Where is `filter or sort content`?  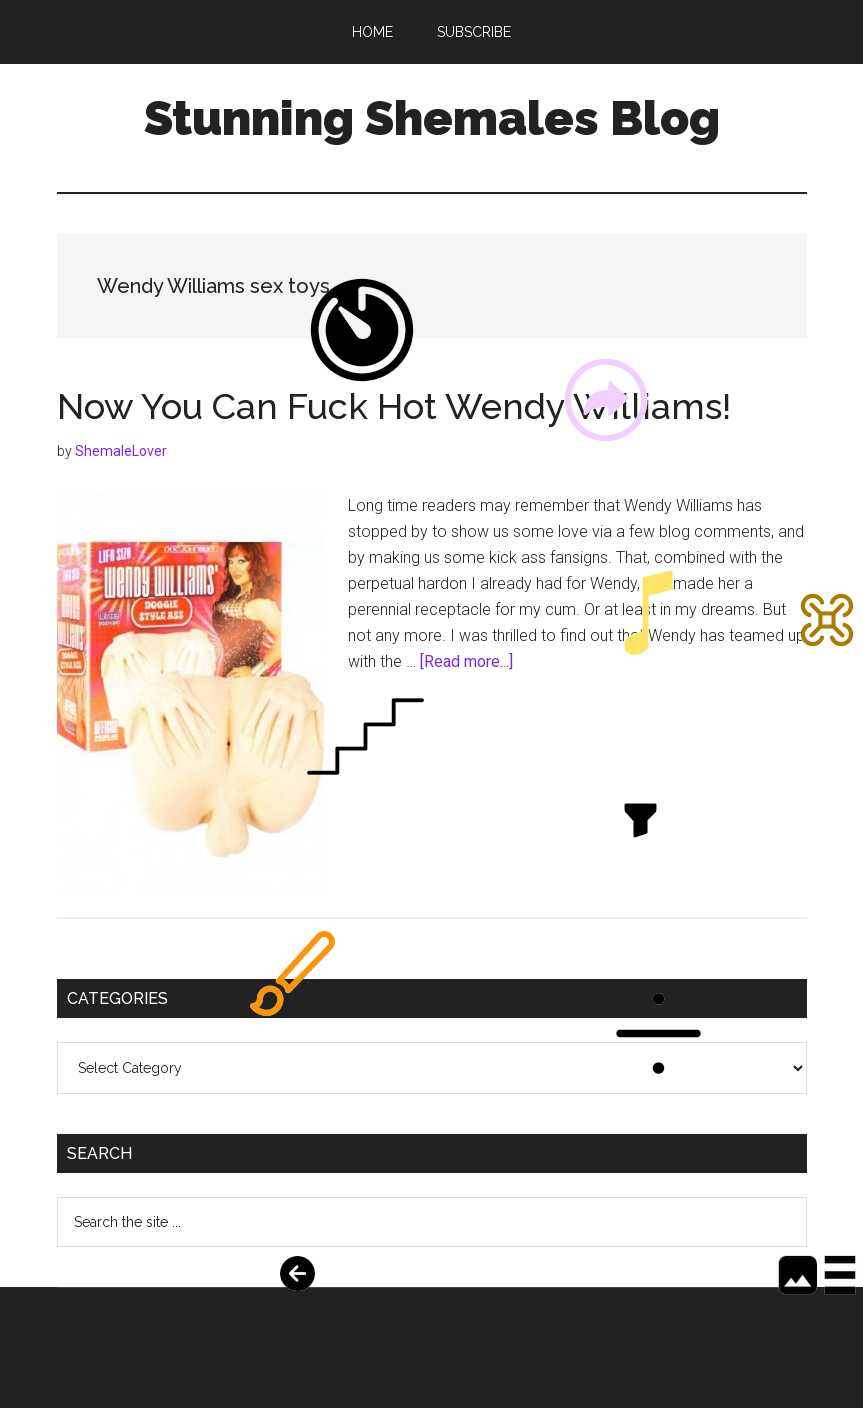
filter or sort content is located at coordinates (640, 819).